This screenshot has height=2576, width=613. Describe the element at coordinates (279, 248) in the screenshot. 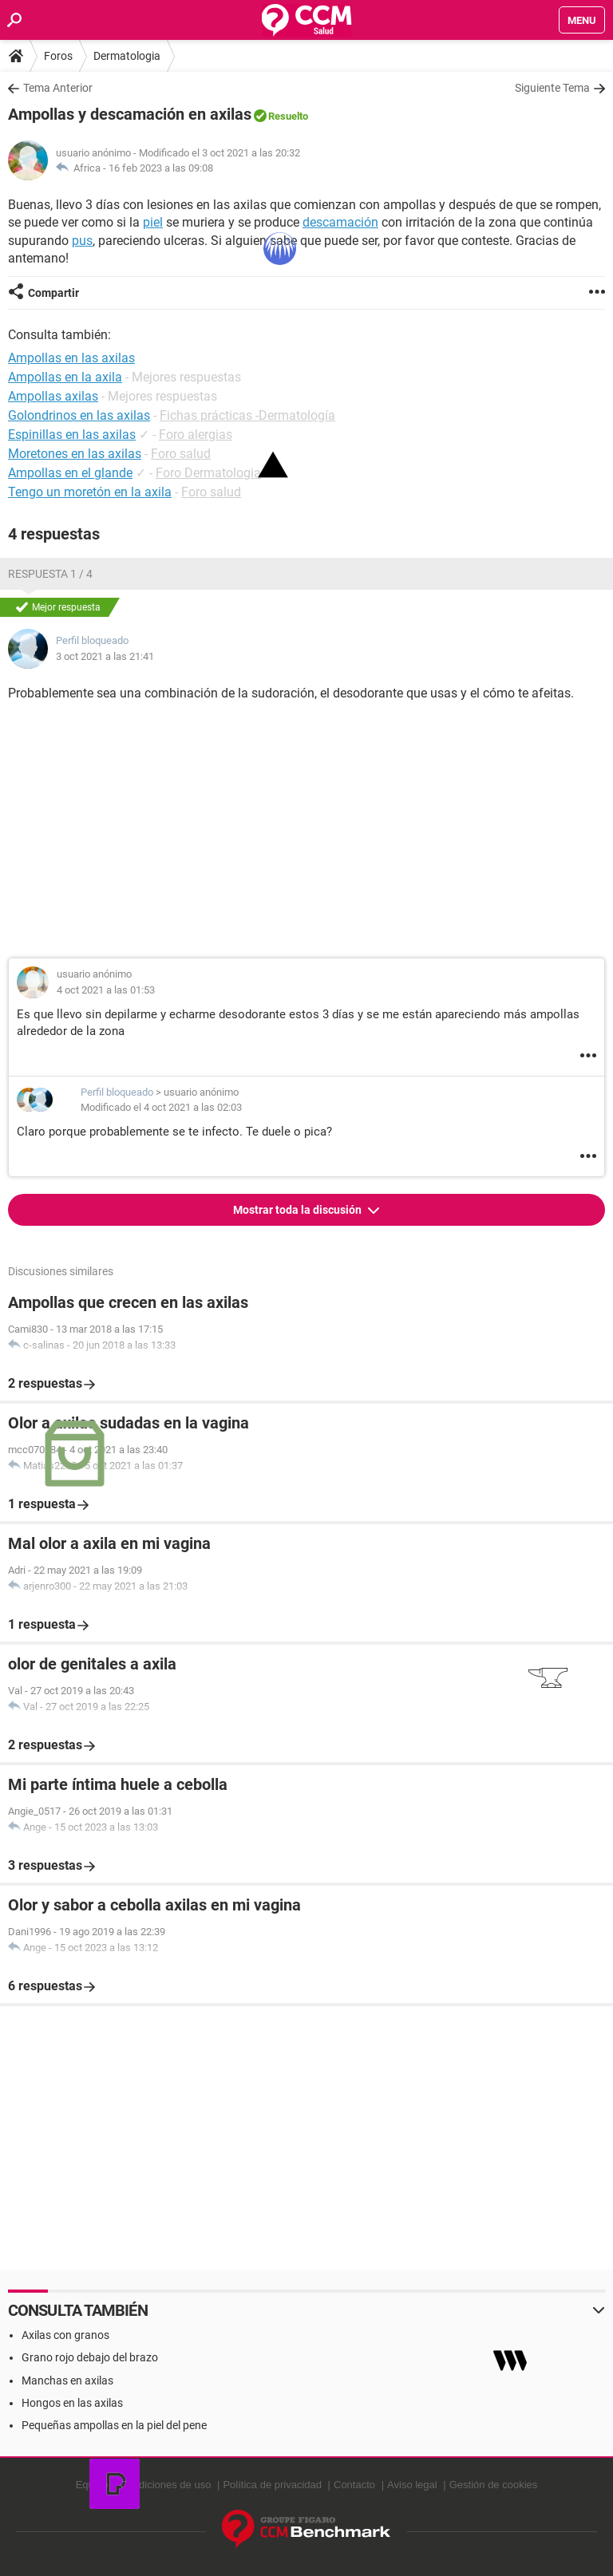

I see `open BitComet torrent client` at that location.